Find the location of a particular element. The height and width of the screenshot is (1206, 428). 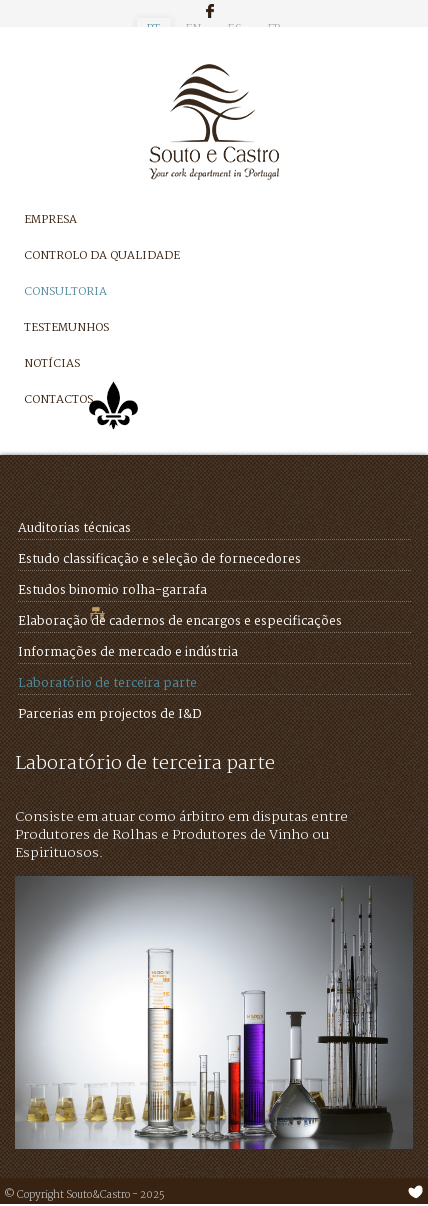

decorative emblem representing French or royal heritage is located at coordinates (113, 405).